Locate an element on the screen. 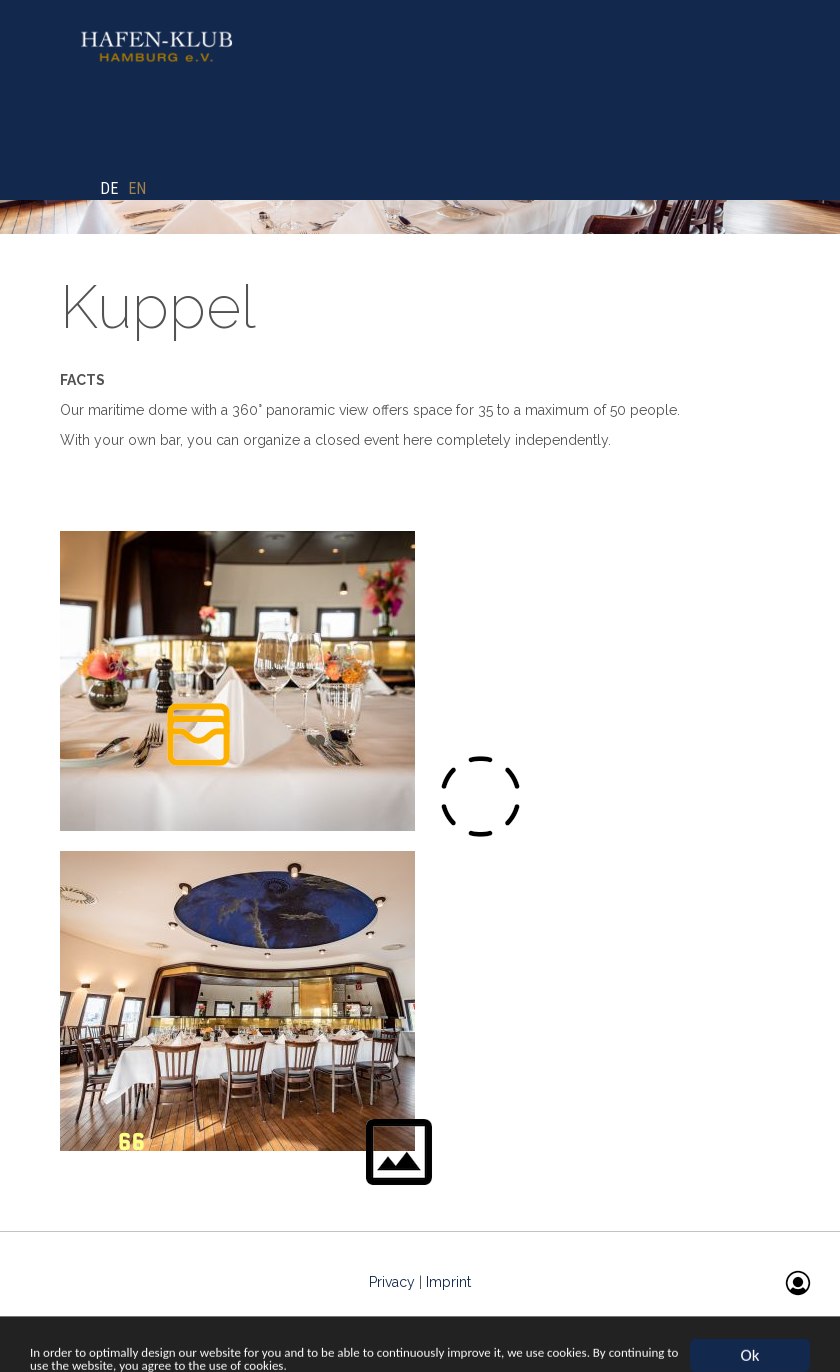 The width and height of the screenshot is (840, 1372). indicates loading or processing in progress is located at coordinates (480, 796).